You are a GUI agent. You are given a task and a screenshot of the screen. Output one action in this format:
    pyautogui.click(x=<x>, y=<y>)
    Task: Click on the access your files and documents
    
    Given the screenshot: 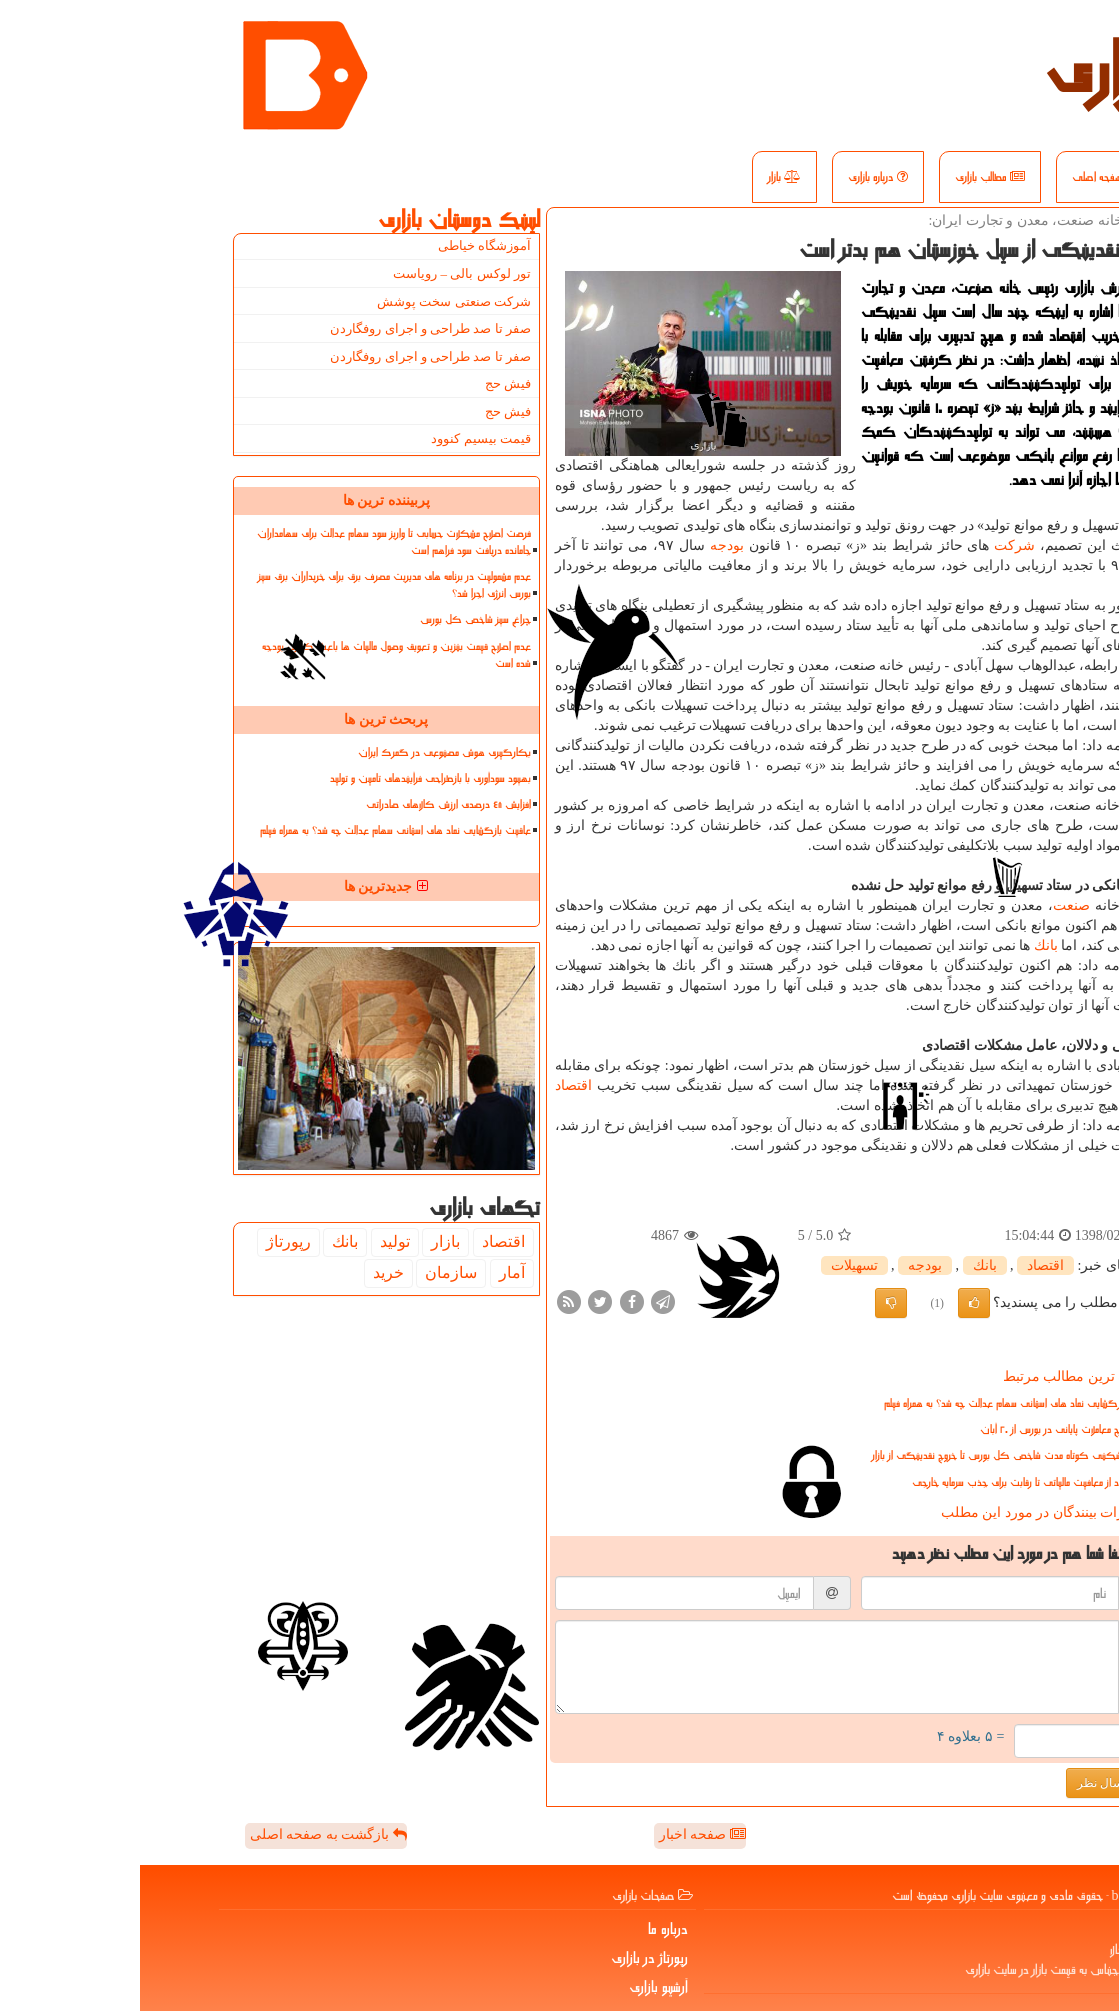 What is the action you would take?
    pyautogui.click(x=722, y=420)
    